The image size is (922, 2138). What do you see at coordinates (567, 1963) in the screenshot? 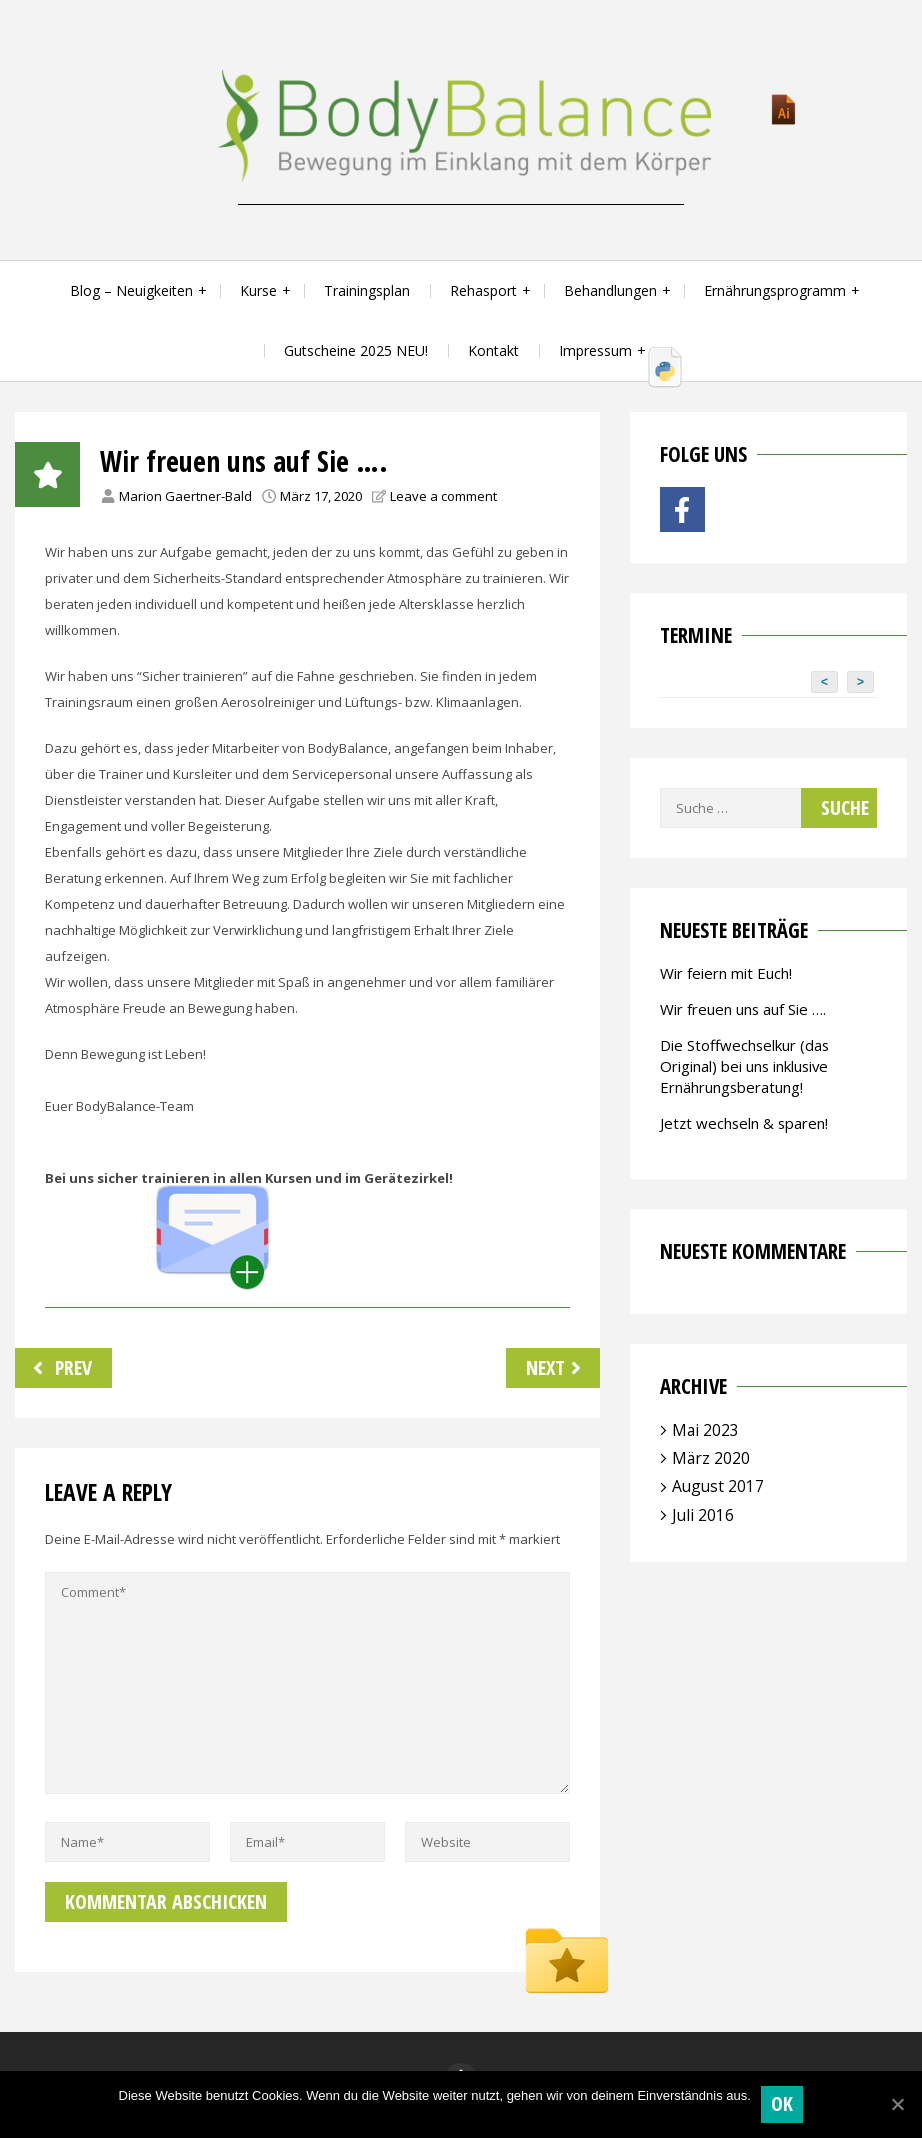
I see `open your favorites folder` at bounding box center [567, 1963].